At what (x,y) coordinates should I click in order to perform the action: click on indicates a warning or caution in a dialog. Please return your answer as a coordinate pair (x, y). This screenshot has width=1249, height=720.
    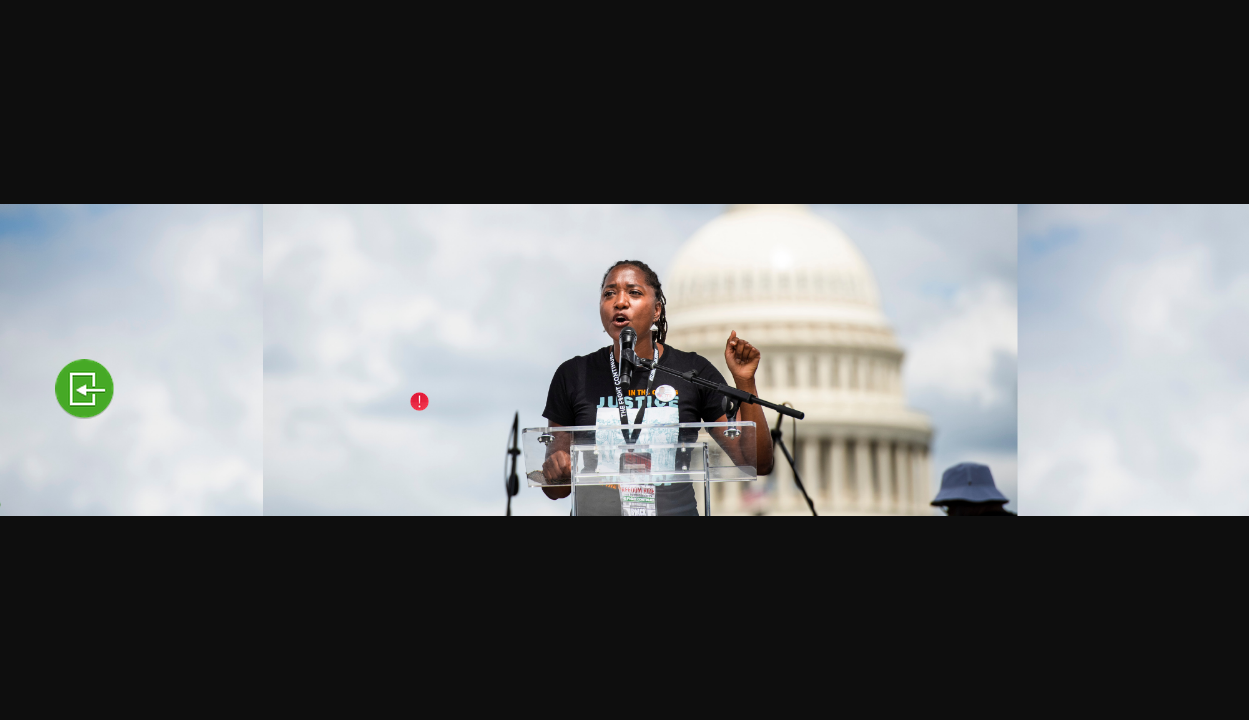
    Looking at the image, I should click on (419, 401).